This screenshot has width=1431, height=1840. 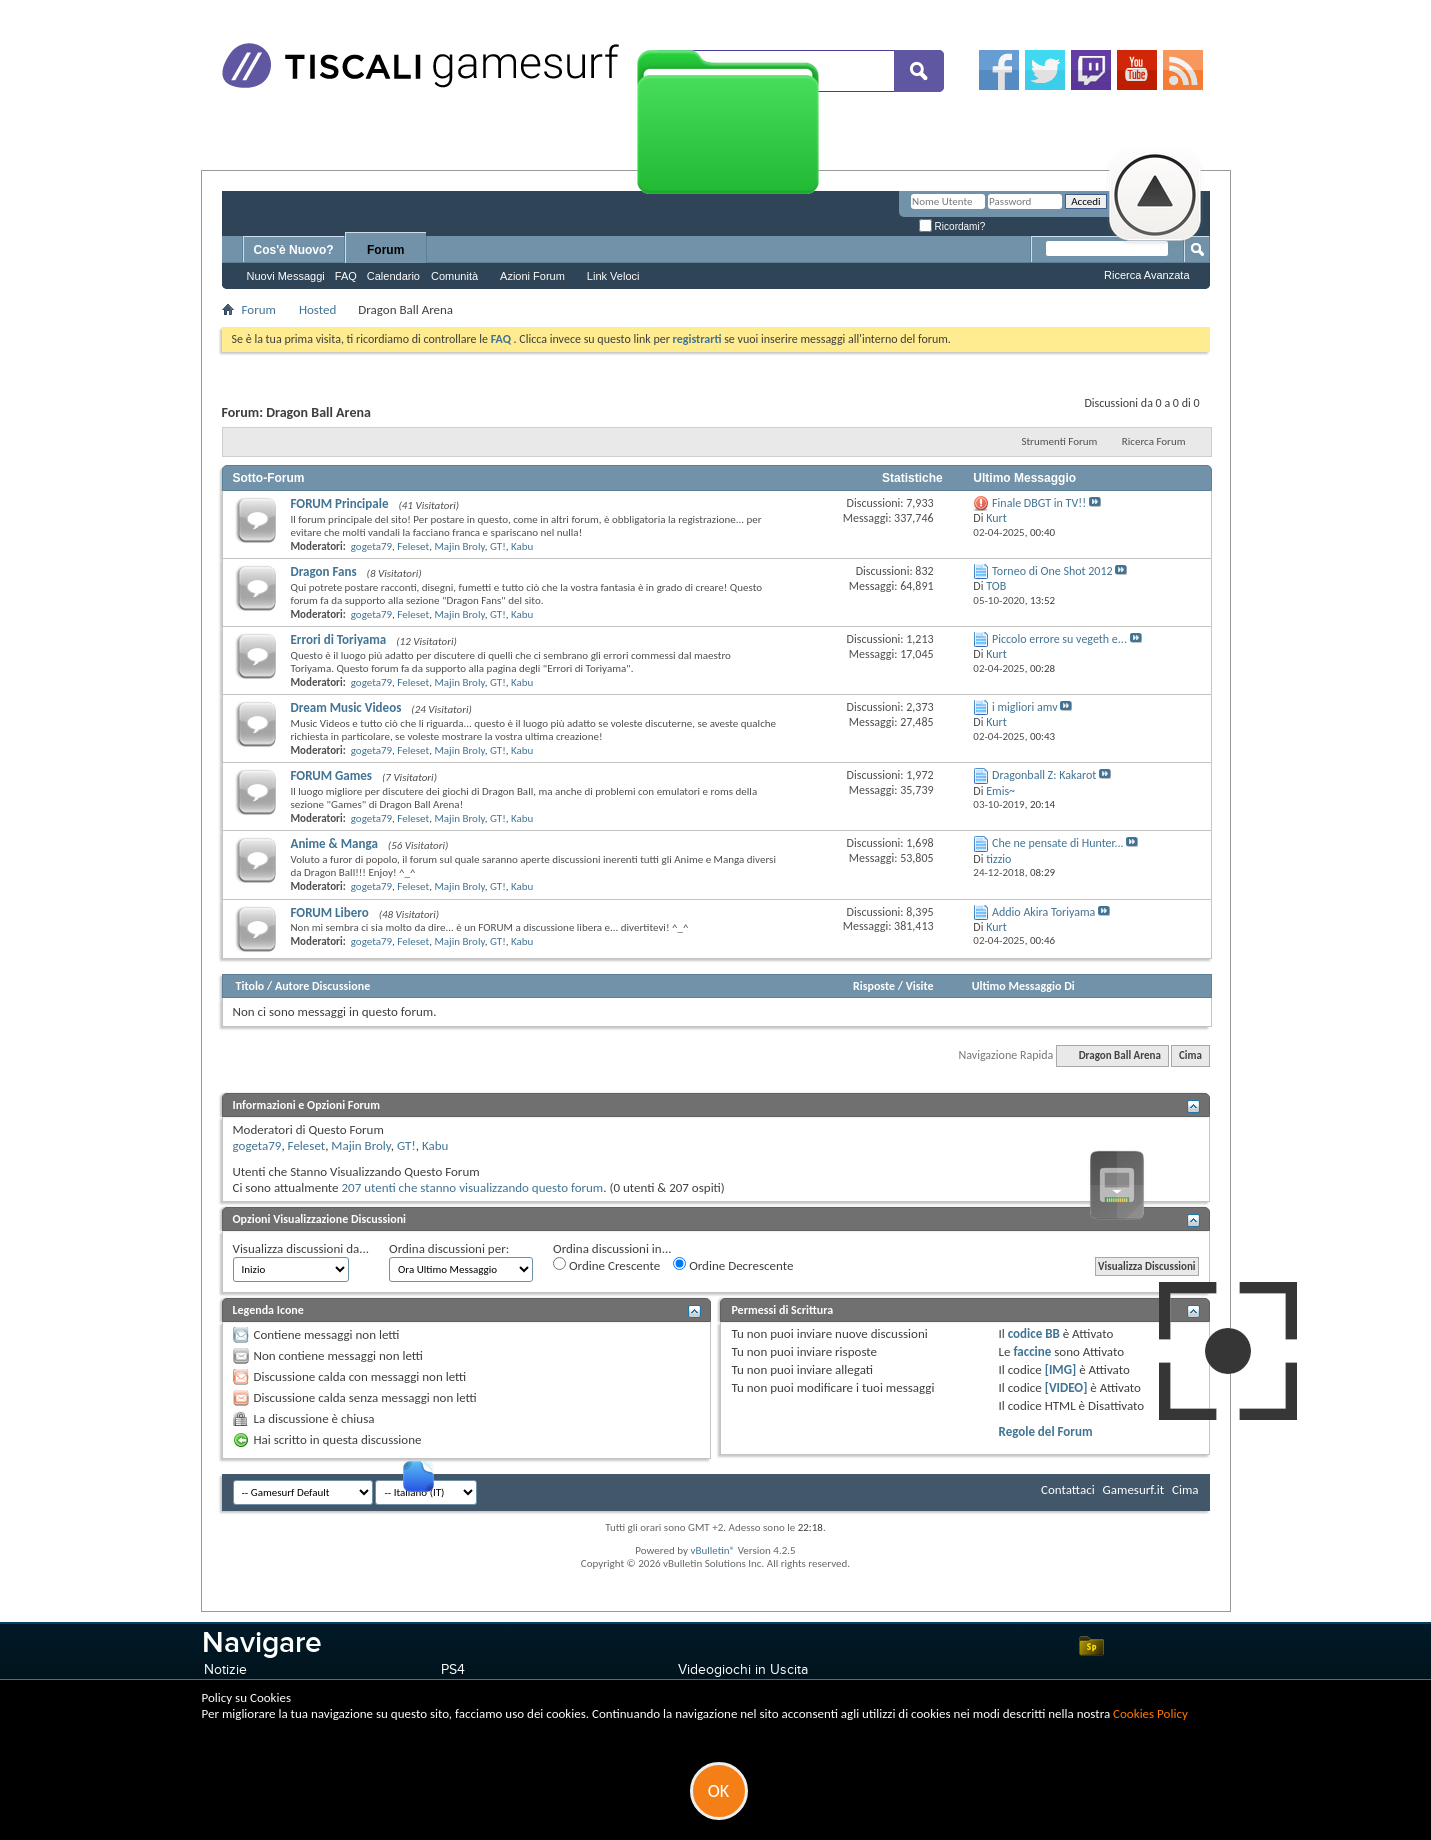 What do you see at coordinates (1091, 1646) in the screenshot?
I see `open folder containing adobe spark projects` at bounding box center [1091, 1646].